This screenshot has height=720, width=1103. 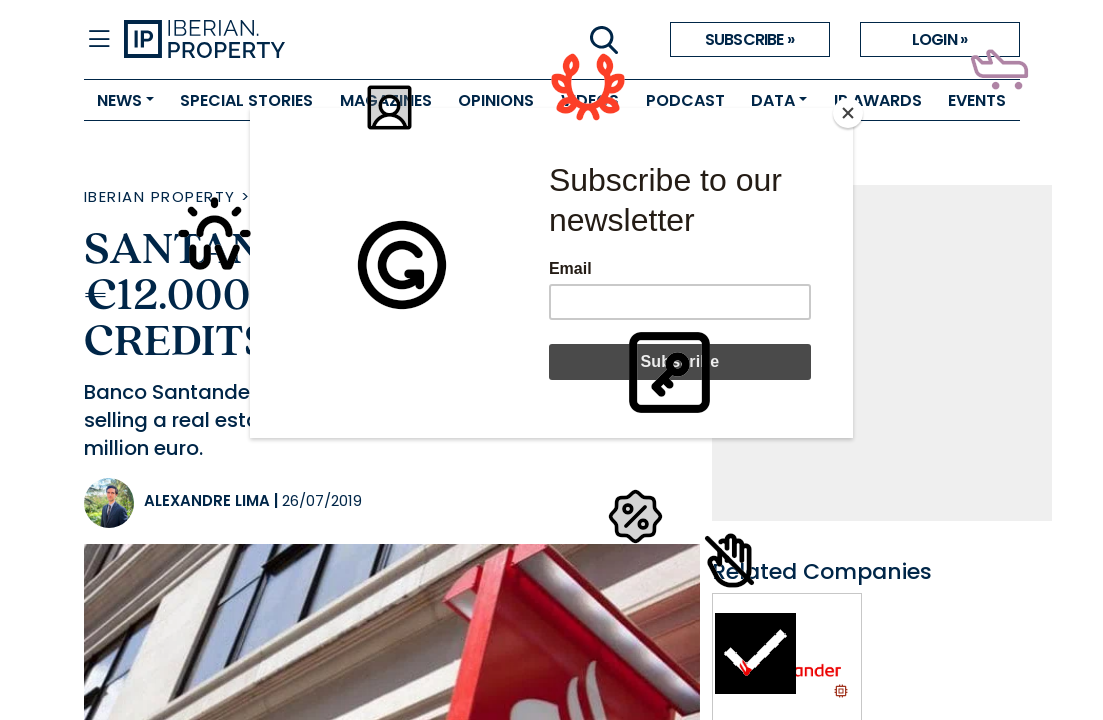 I want to click on open Grammarly writing assistant, so click(x=402, y=265).